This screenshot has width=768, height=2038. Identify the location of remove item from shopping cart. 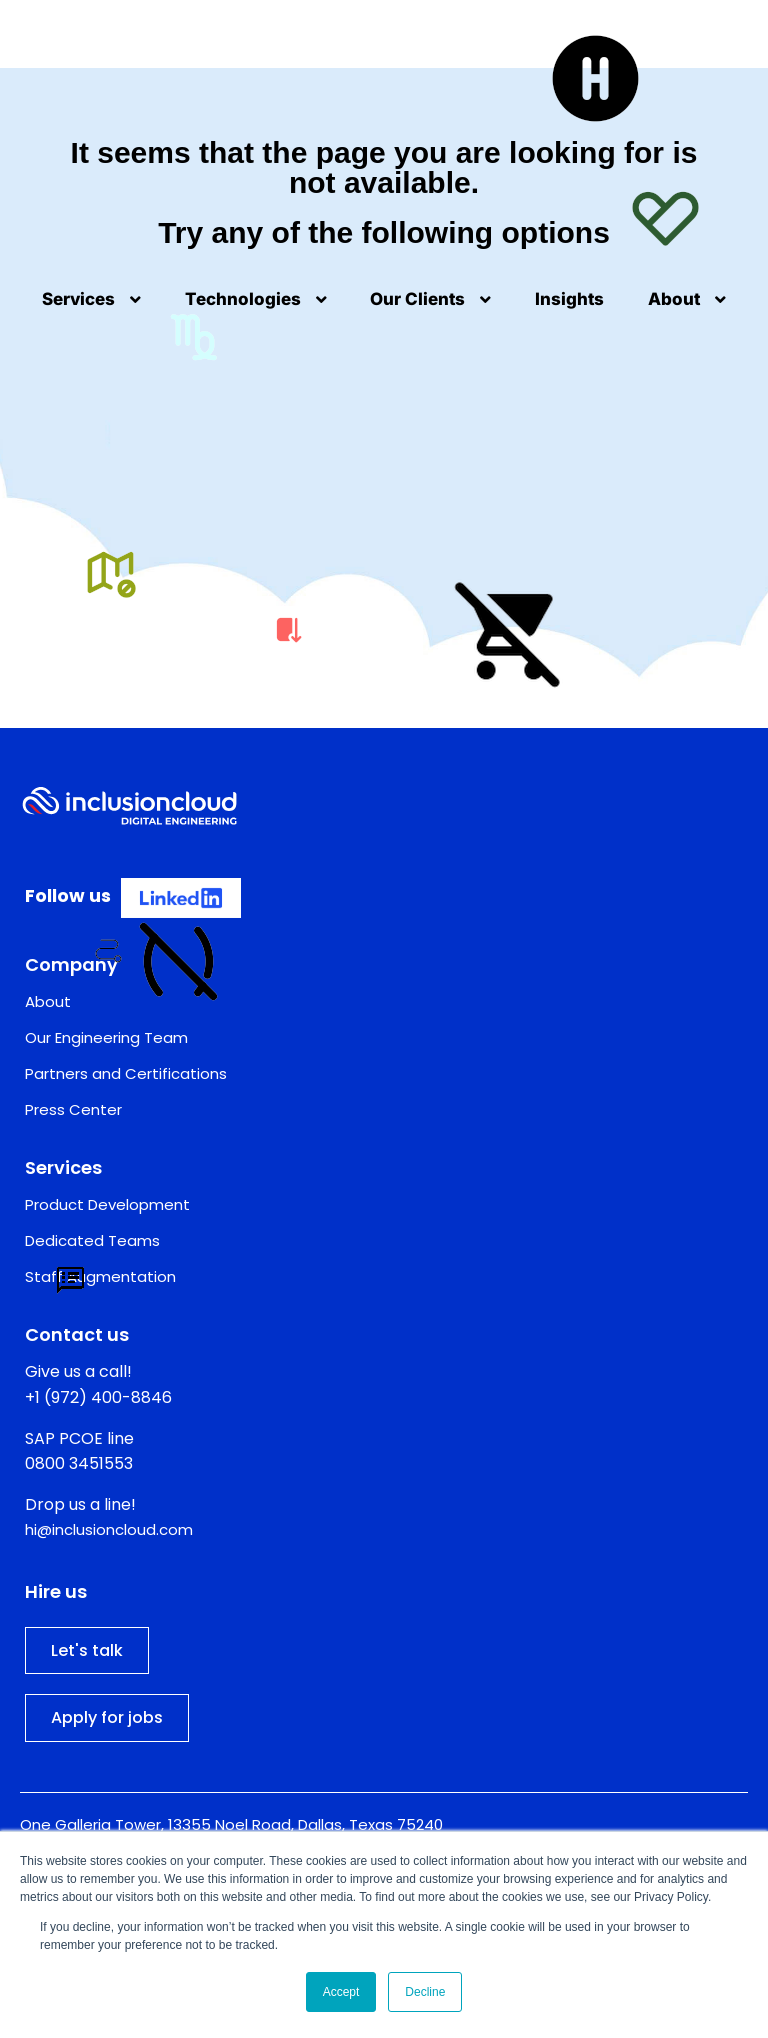
(510, 632).